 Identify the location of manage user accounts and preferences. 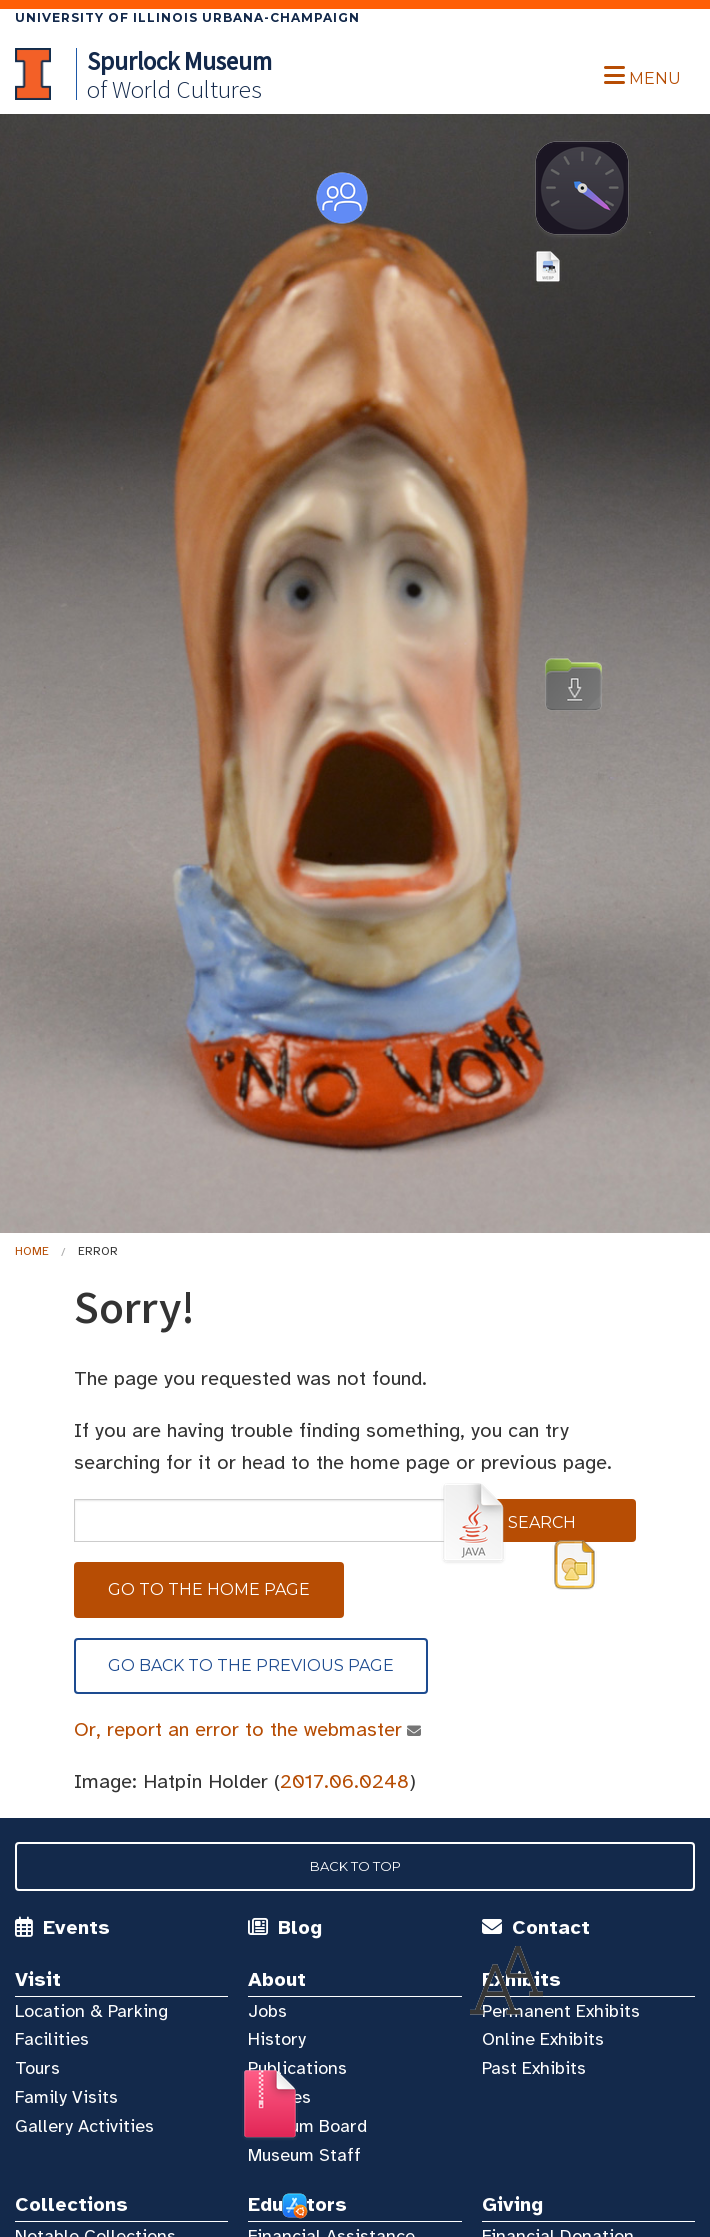
(342, 198).